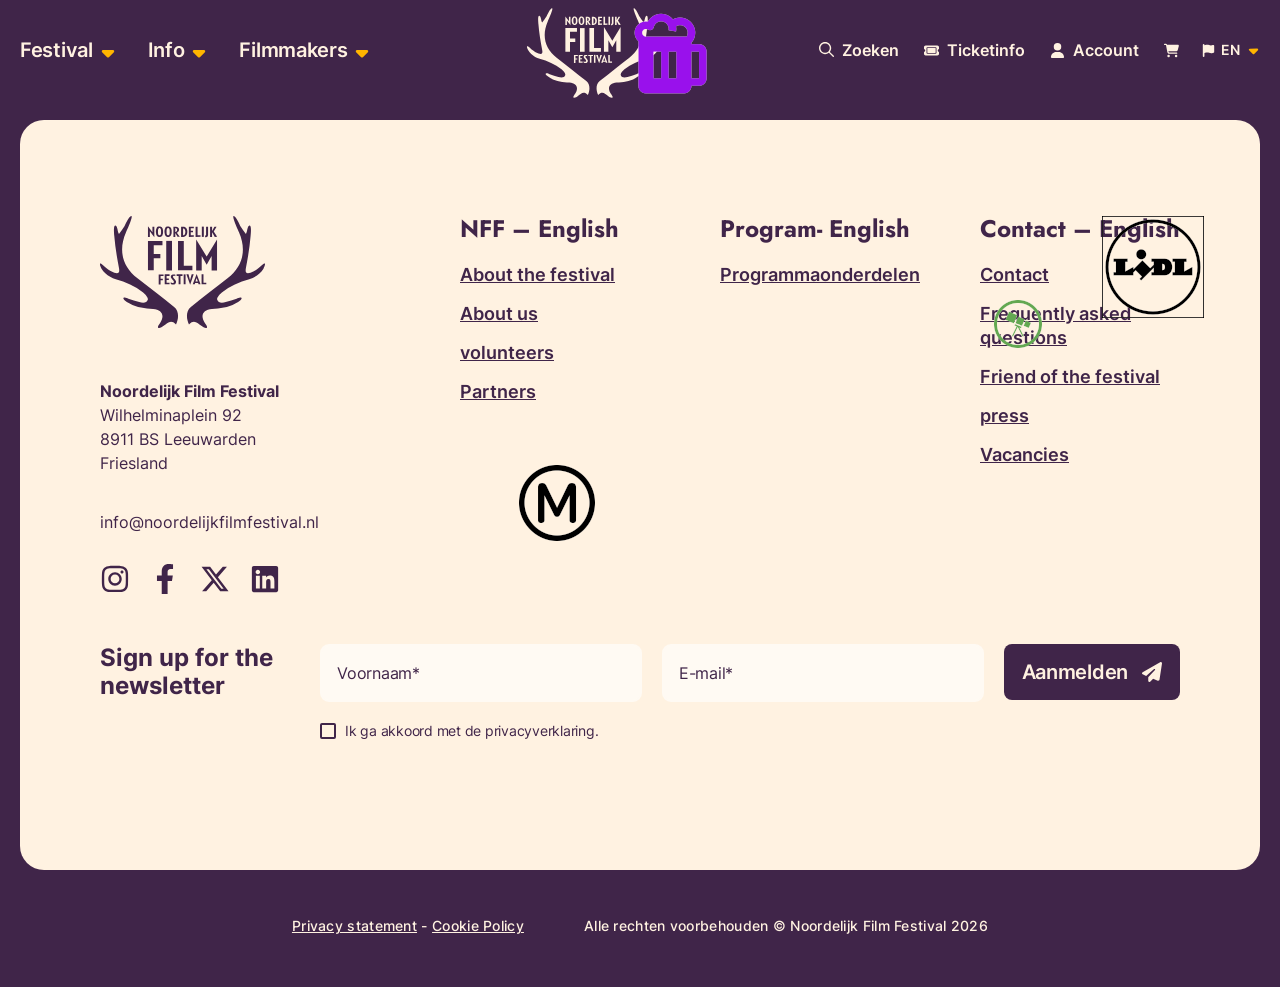 The width and height of the screenshot is (1280, 987). Describe the element at coordinates (1018, 324) in the screenshot. I see `WPExplorer logo - a WordPress themes and resources website` at that location.